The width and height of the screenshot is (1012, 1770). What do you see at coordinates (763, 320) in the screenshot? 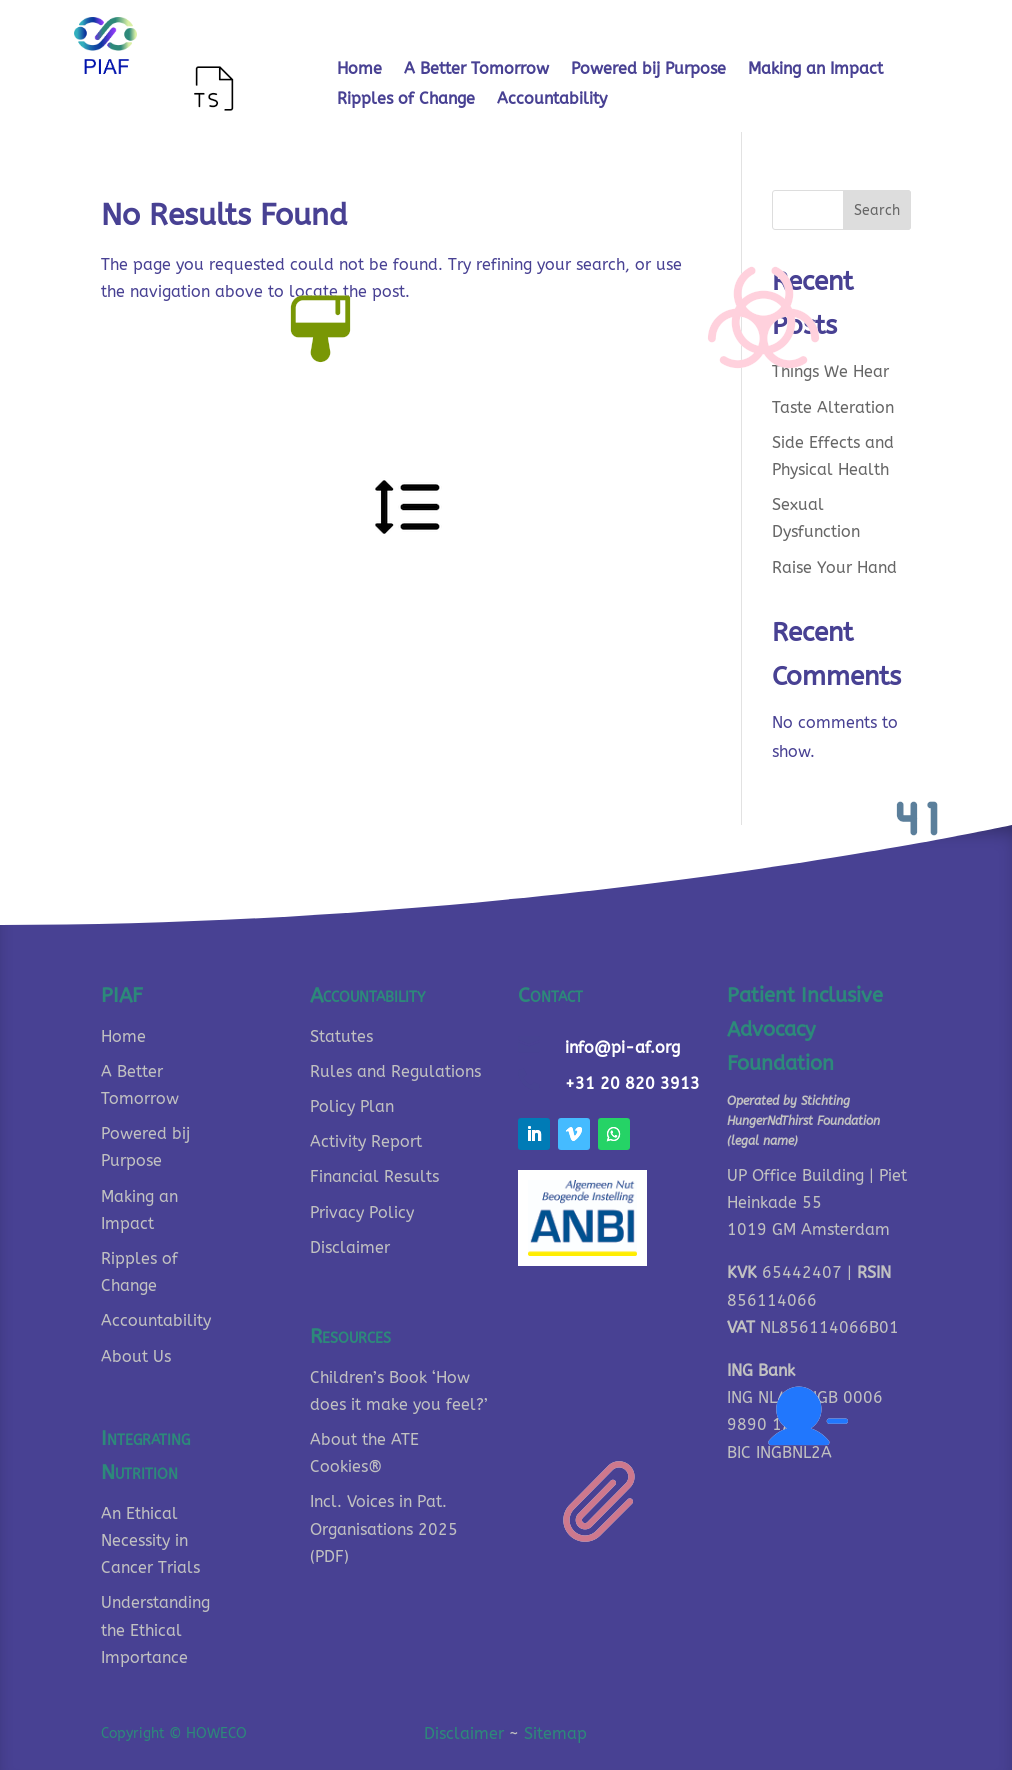
I see `indicates hazardous or dangerous content` at bounding box center [763, 320].